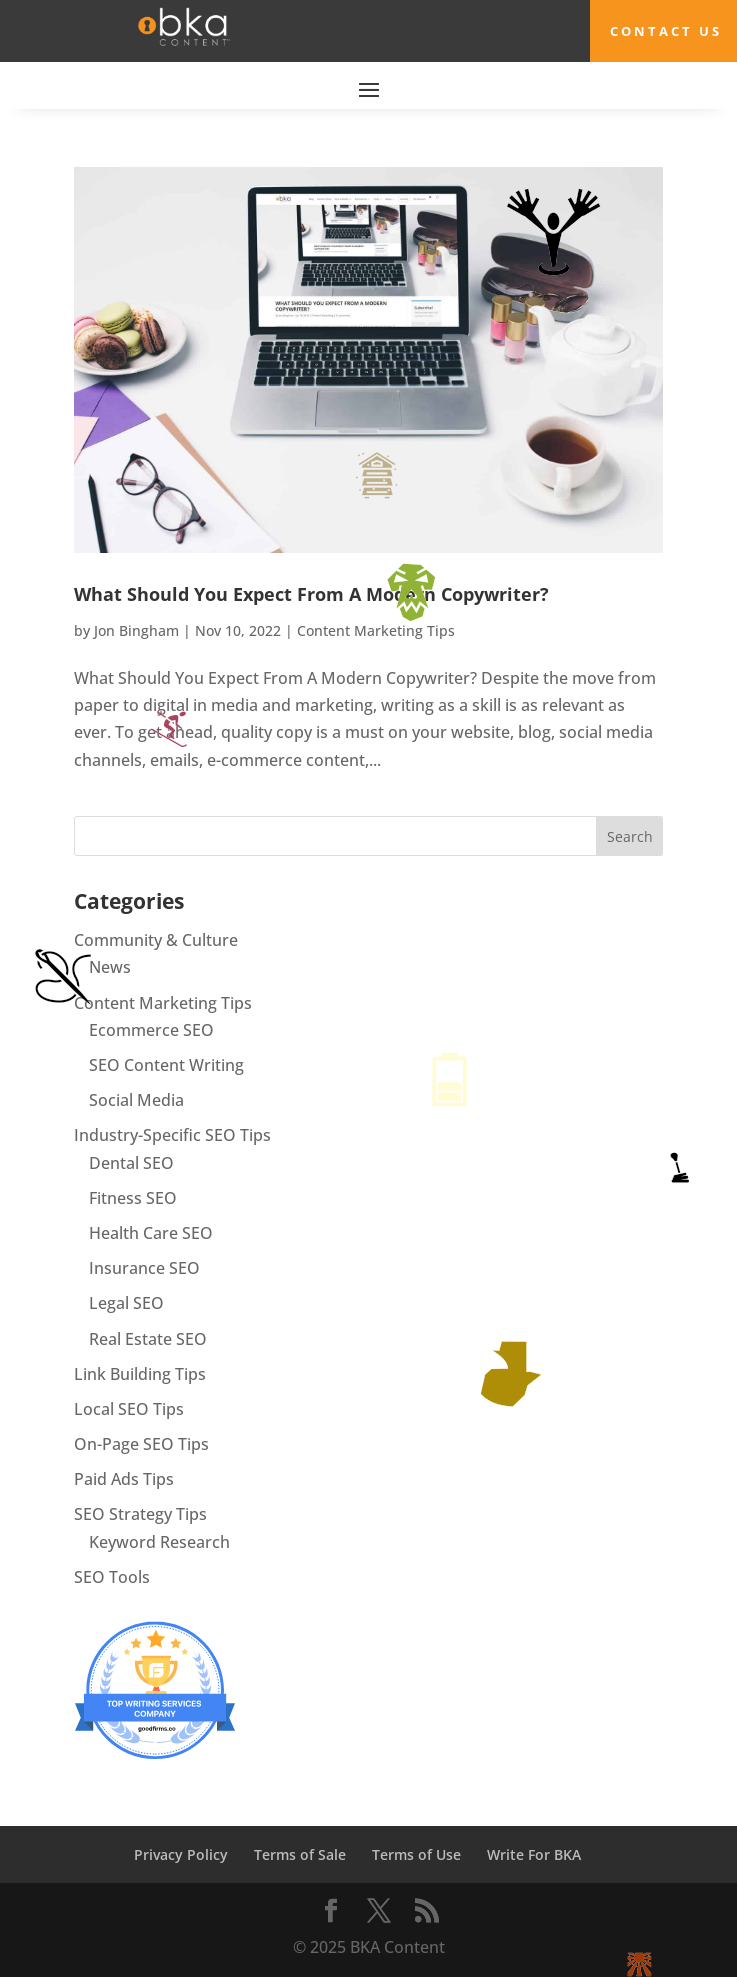 The width and height of the screenshot is (737, 1977). I want to click on access skiing or winter sports activities, so click(169, 729).